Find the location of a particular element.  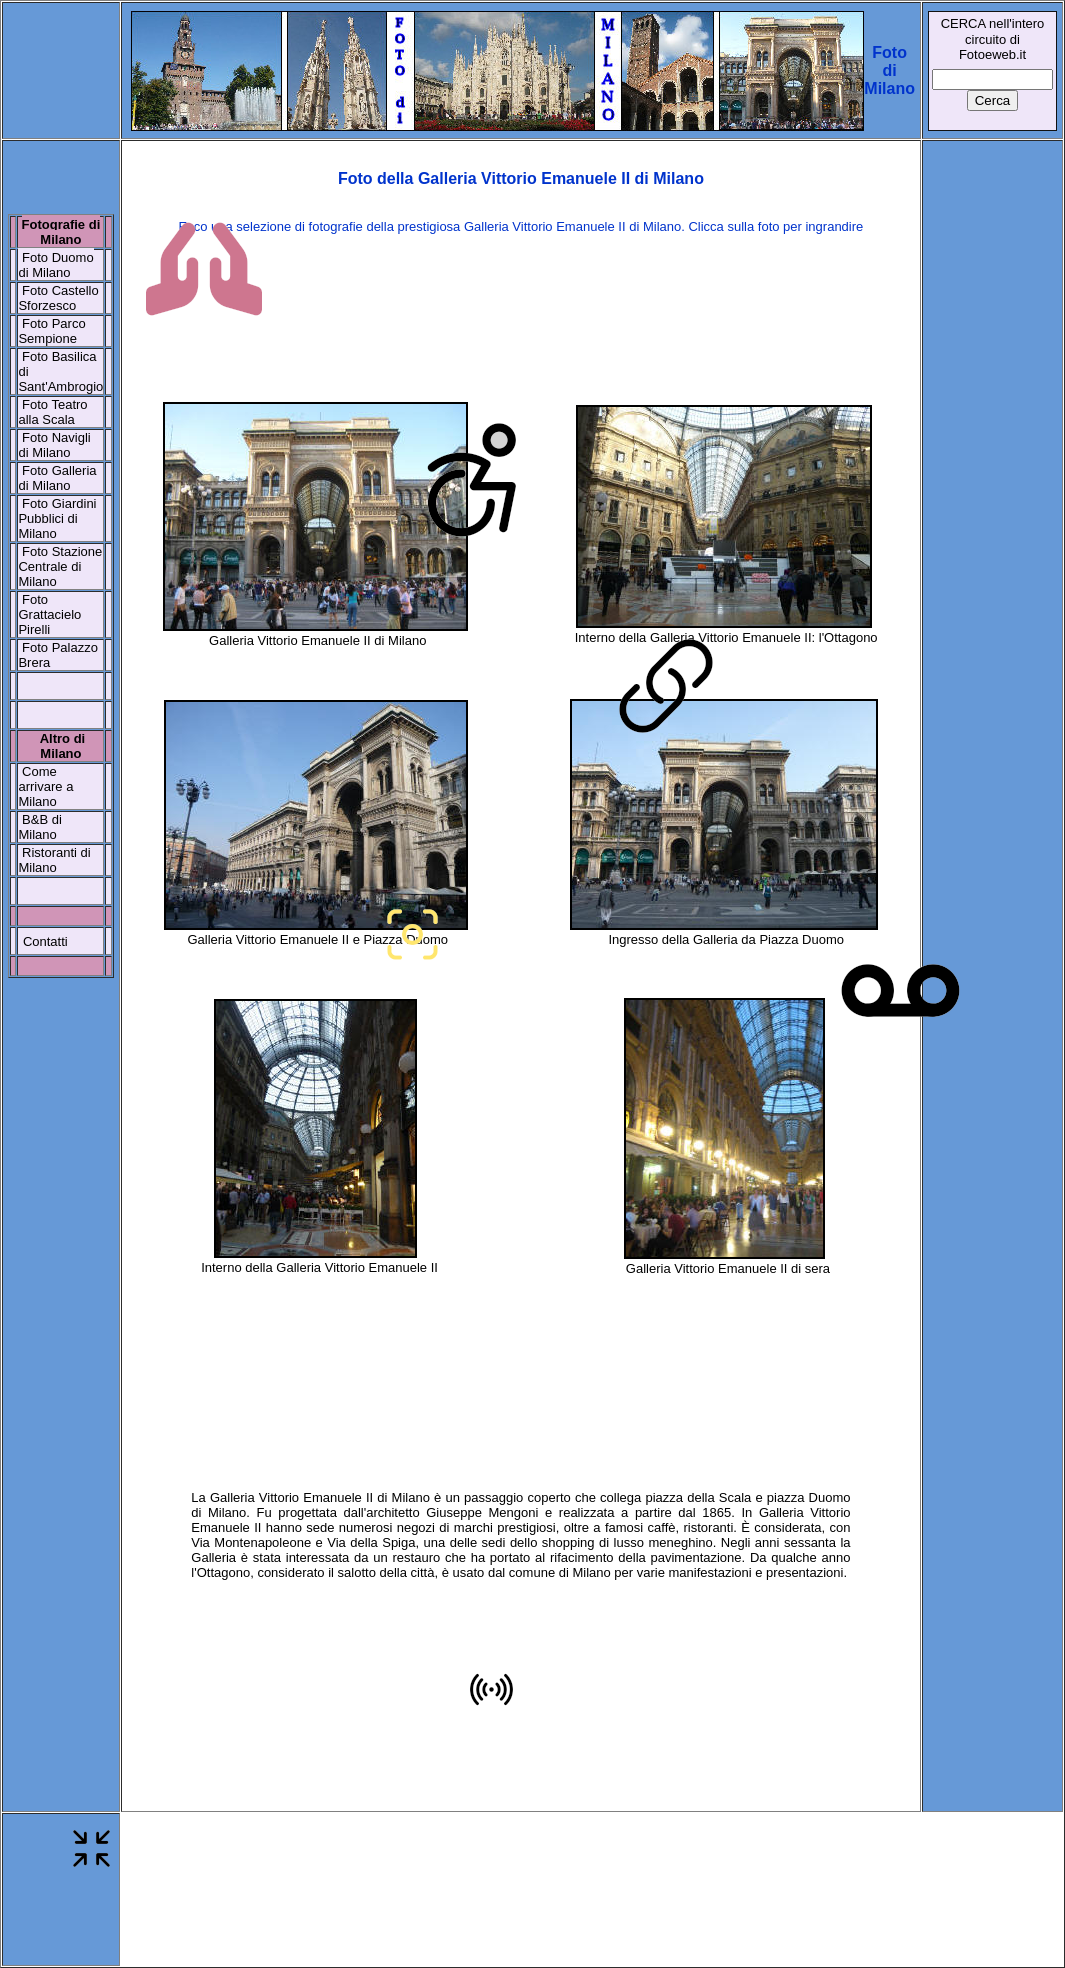

indicates wheelchair accessible facility is located at coordinates (474, 482).